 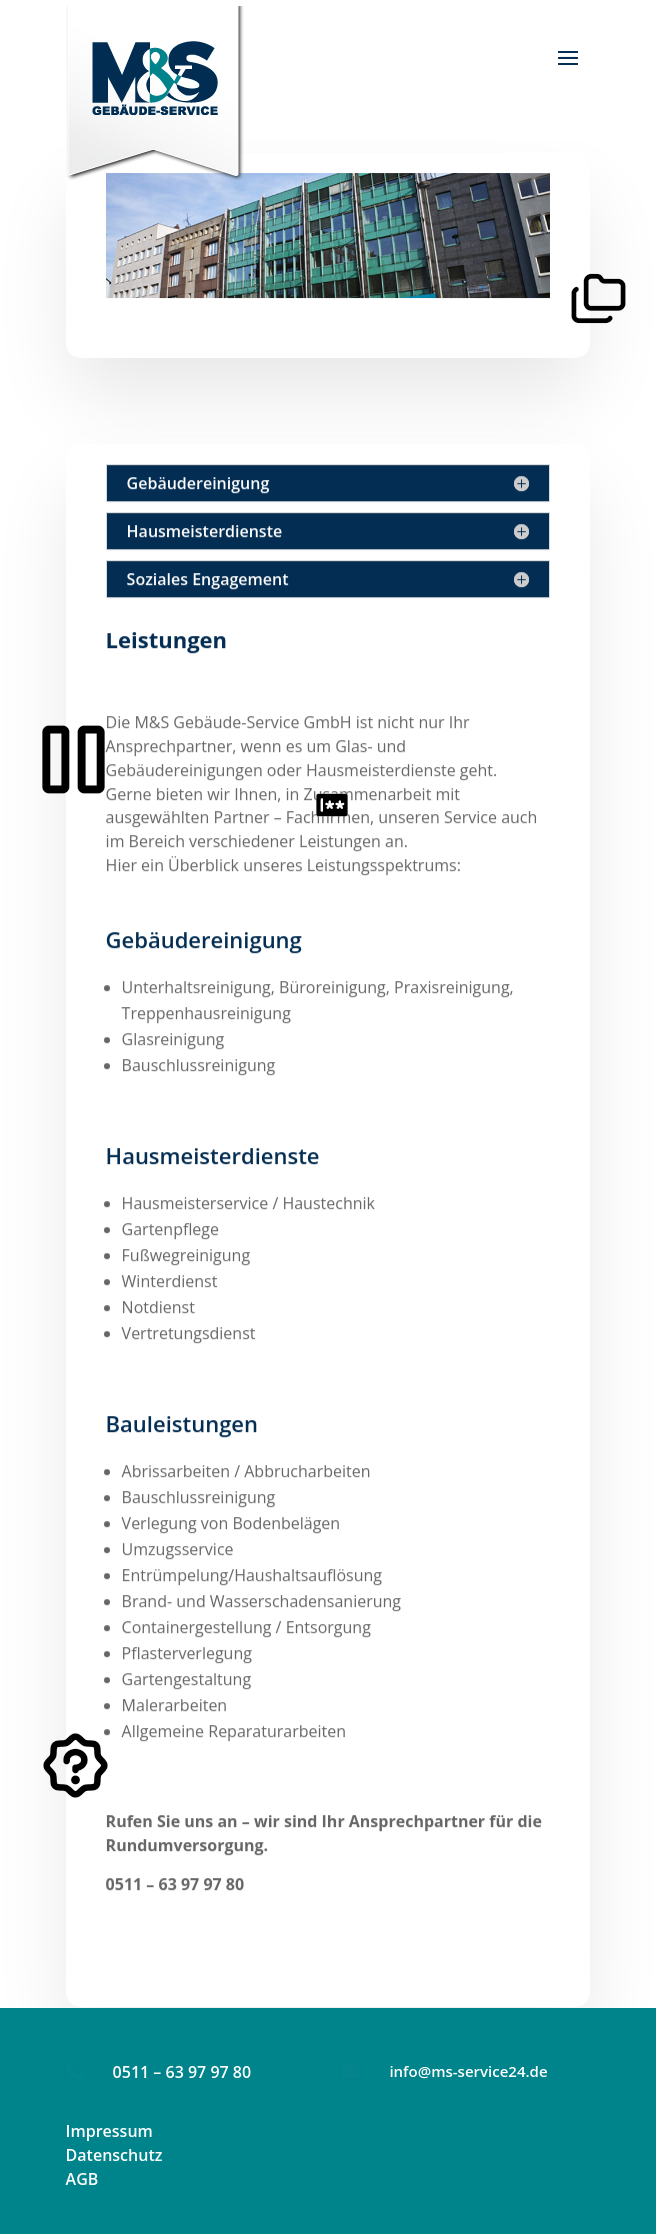 I want to click on pause media playback, so click(x=73, y=759).